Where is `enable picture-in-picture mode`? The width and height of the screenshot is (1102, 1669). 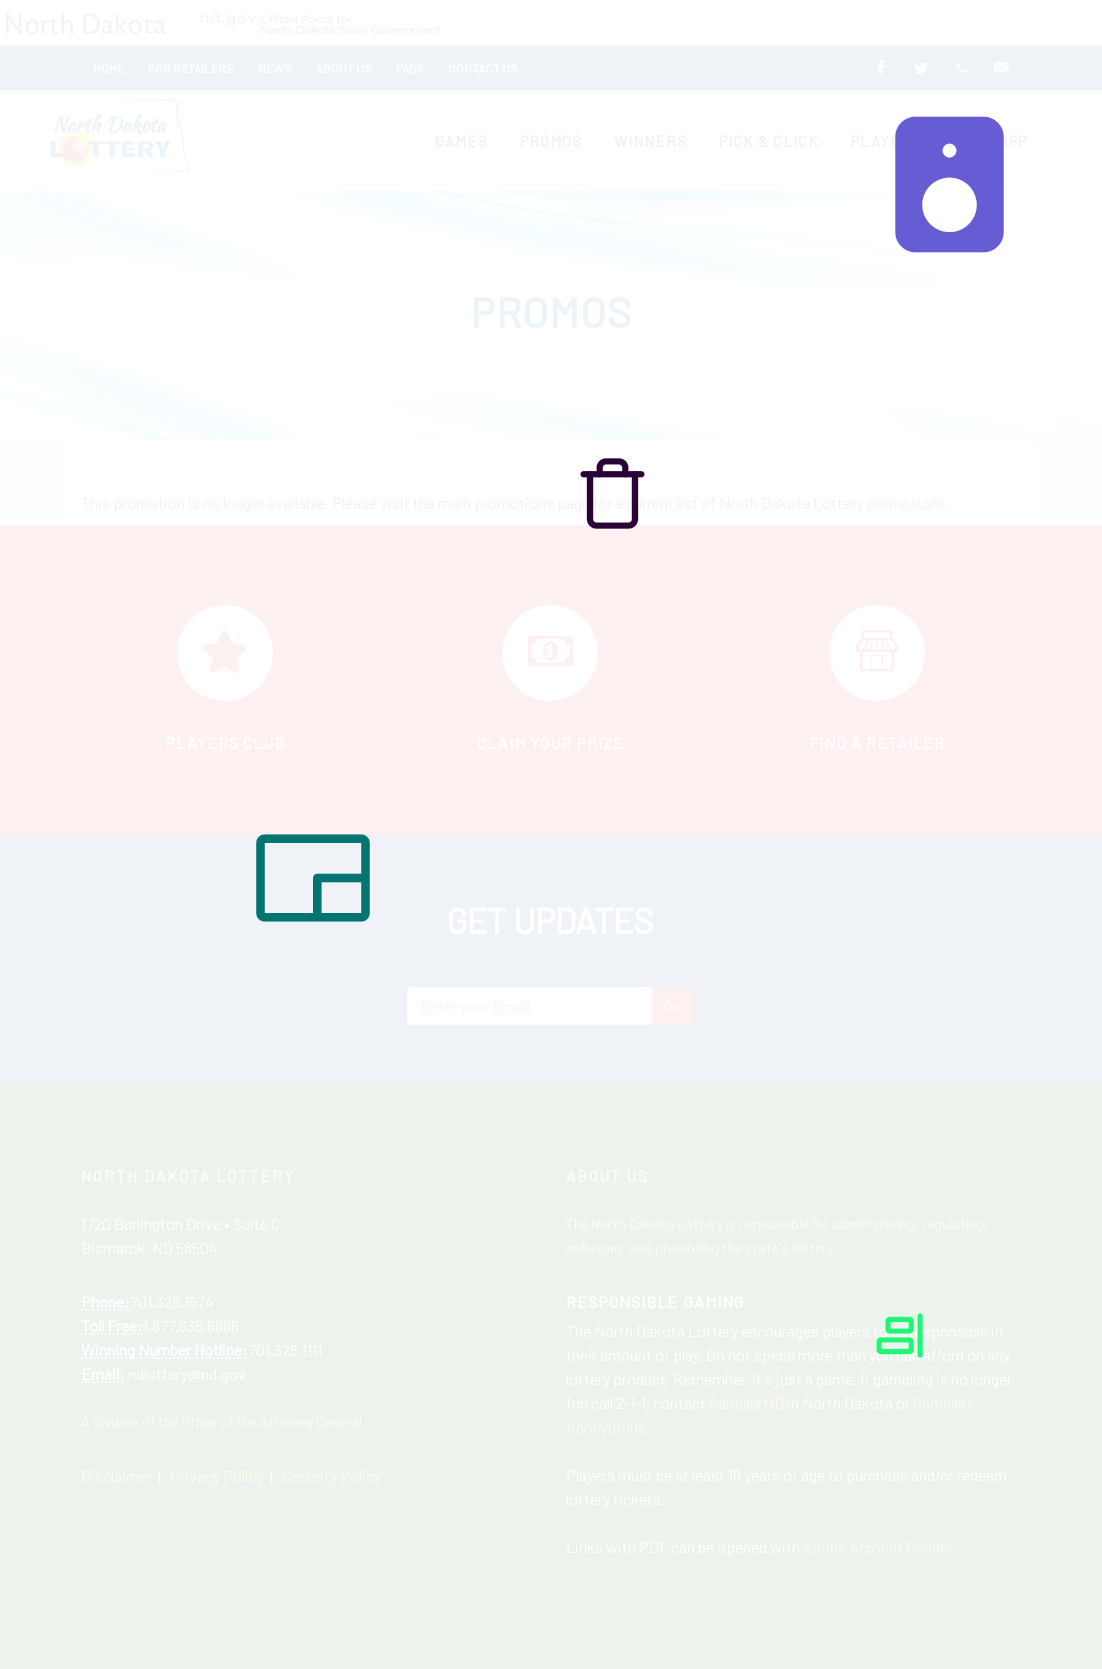 enable picture-in-picture mode is located at coordinates (313, 878).